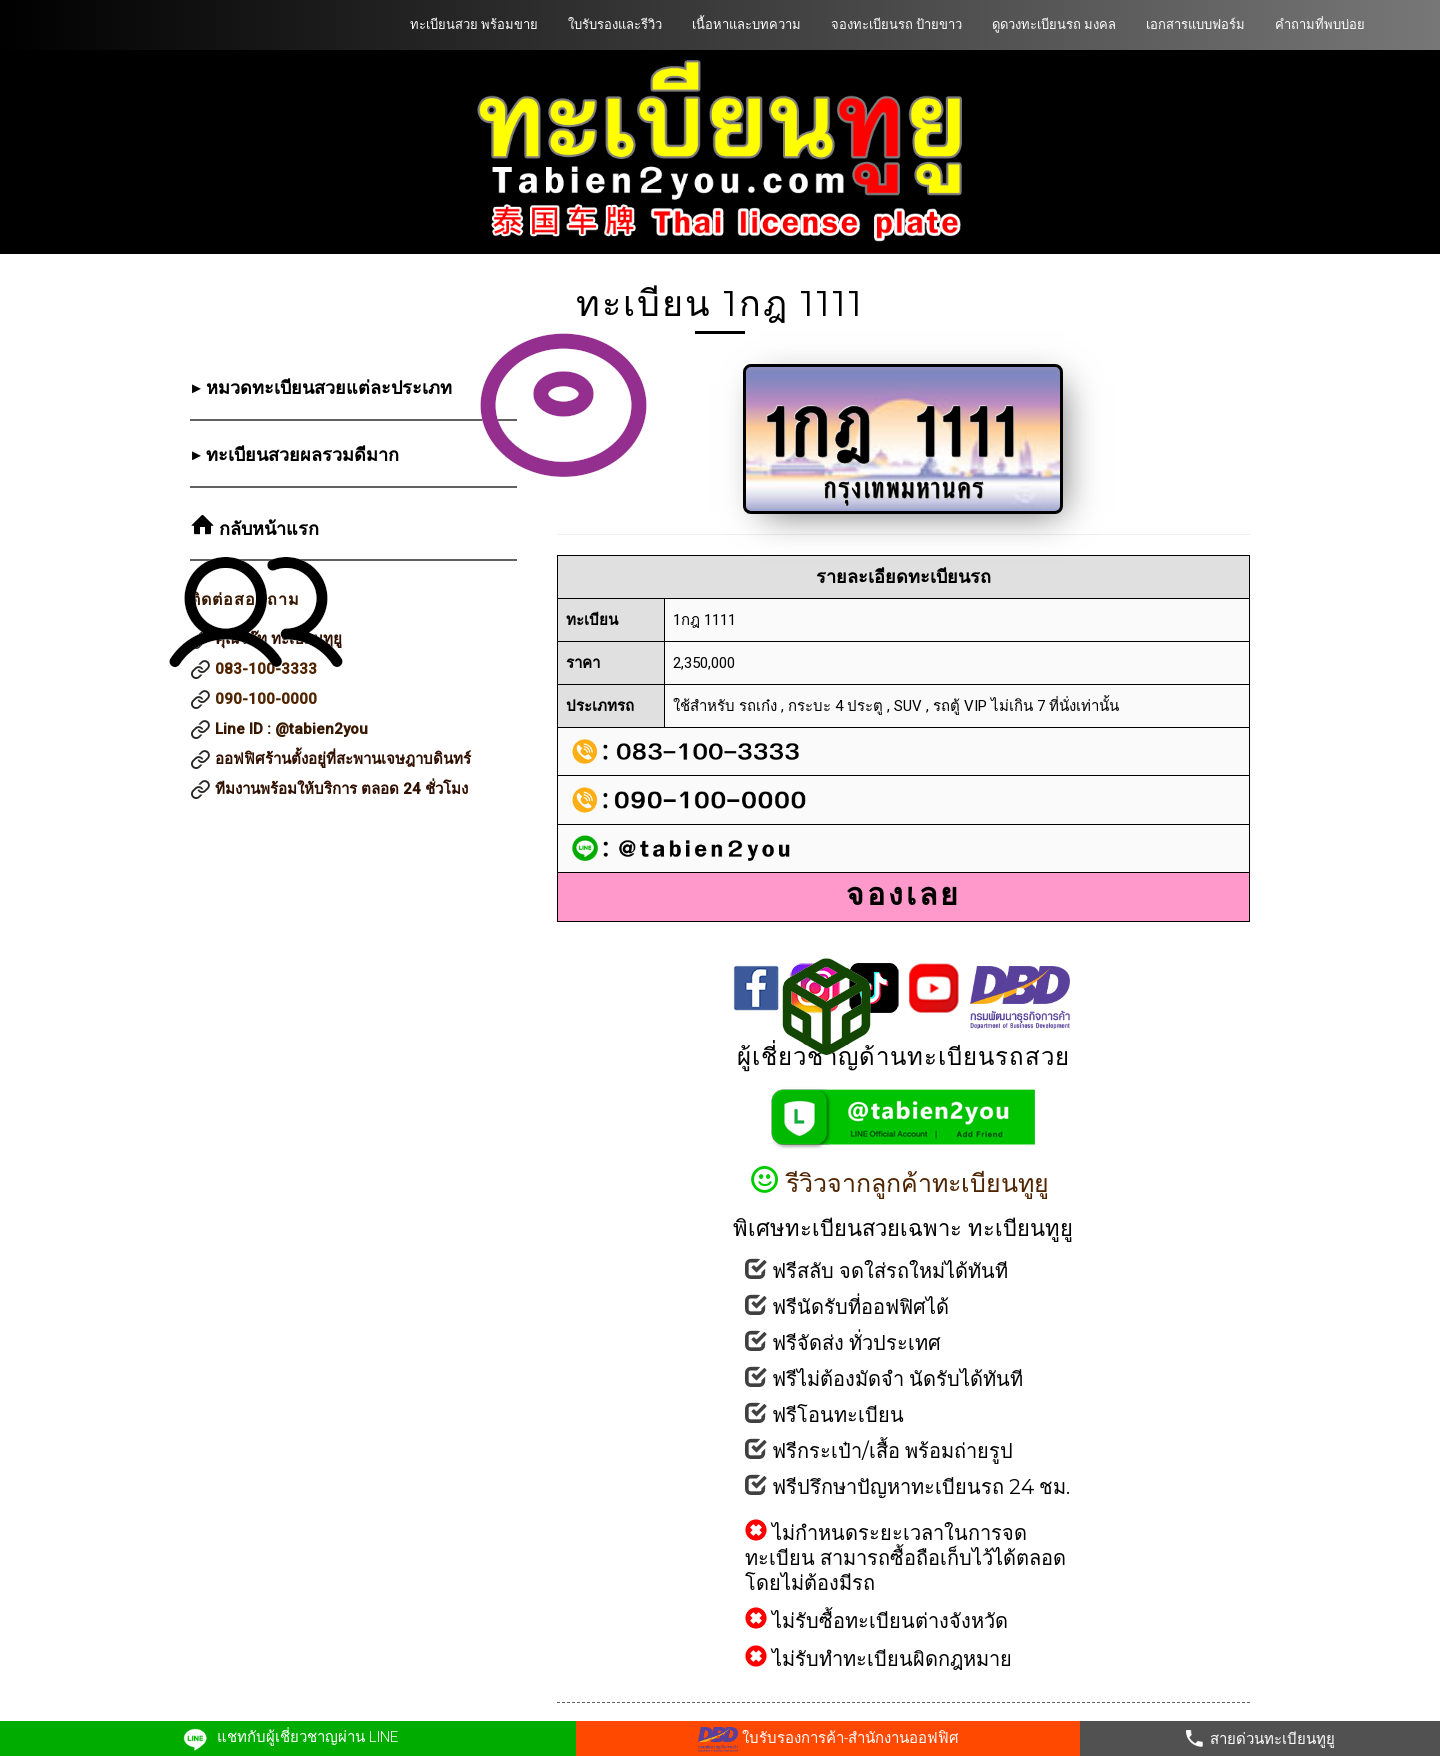 The height and width of the screenshot is (1756, 1440). I want to click on select a 3D torus shape in modeling software, so click(563, 401).